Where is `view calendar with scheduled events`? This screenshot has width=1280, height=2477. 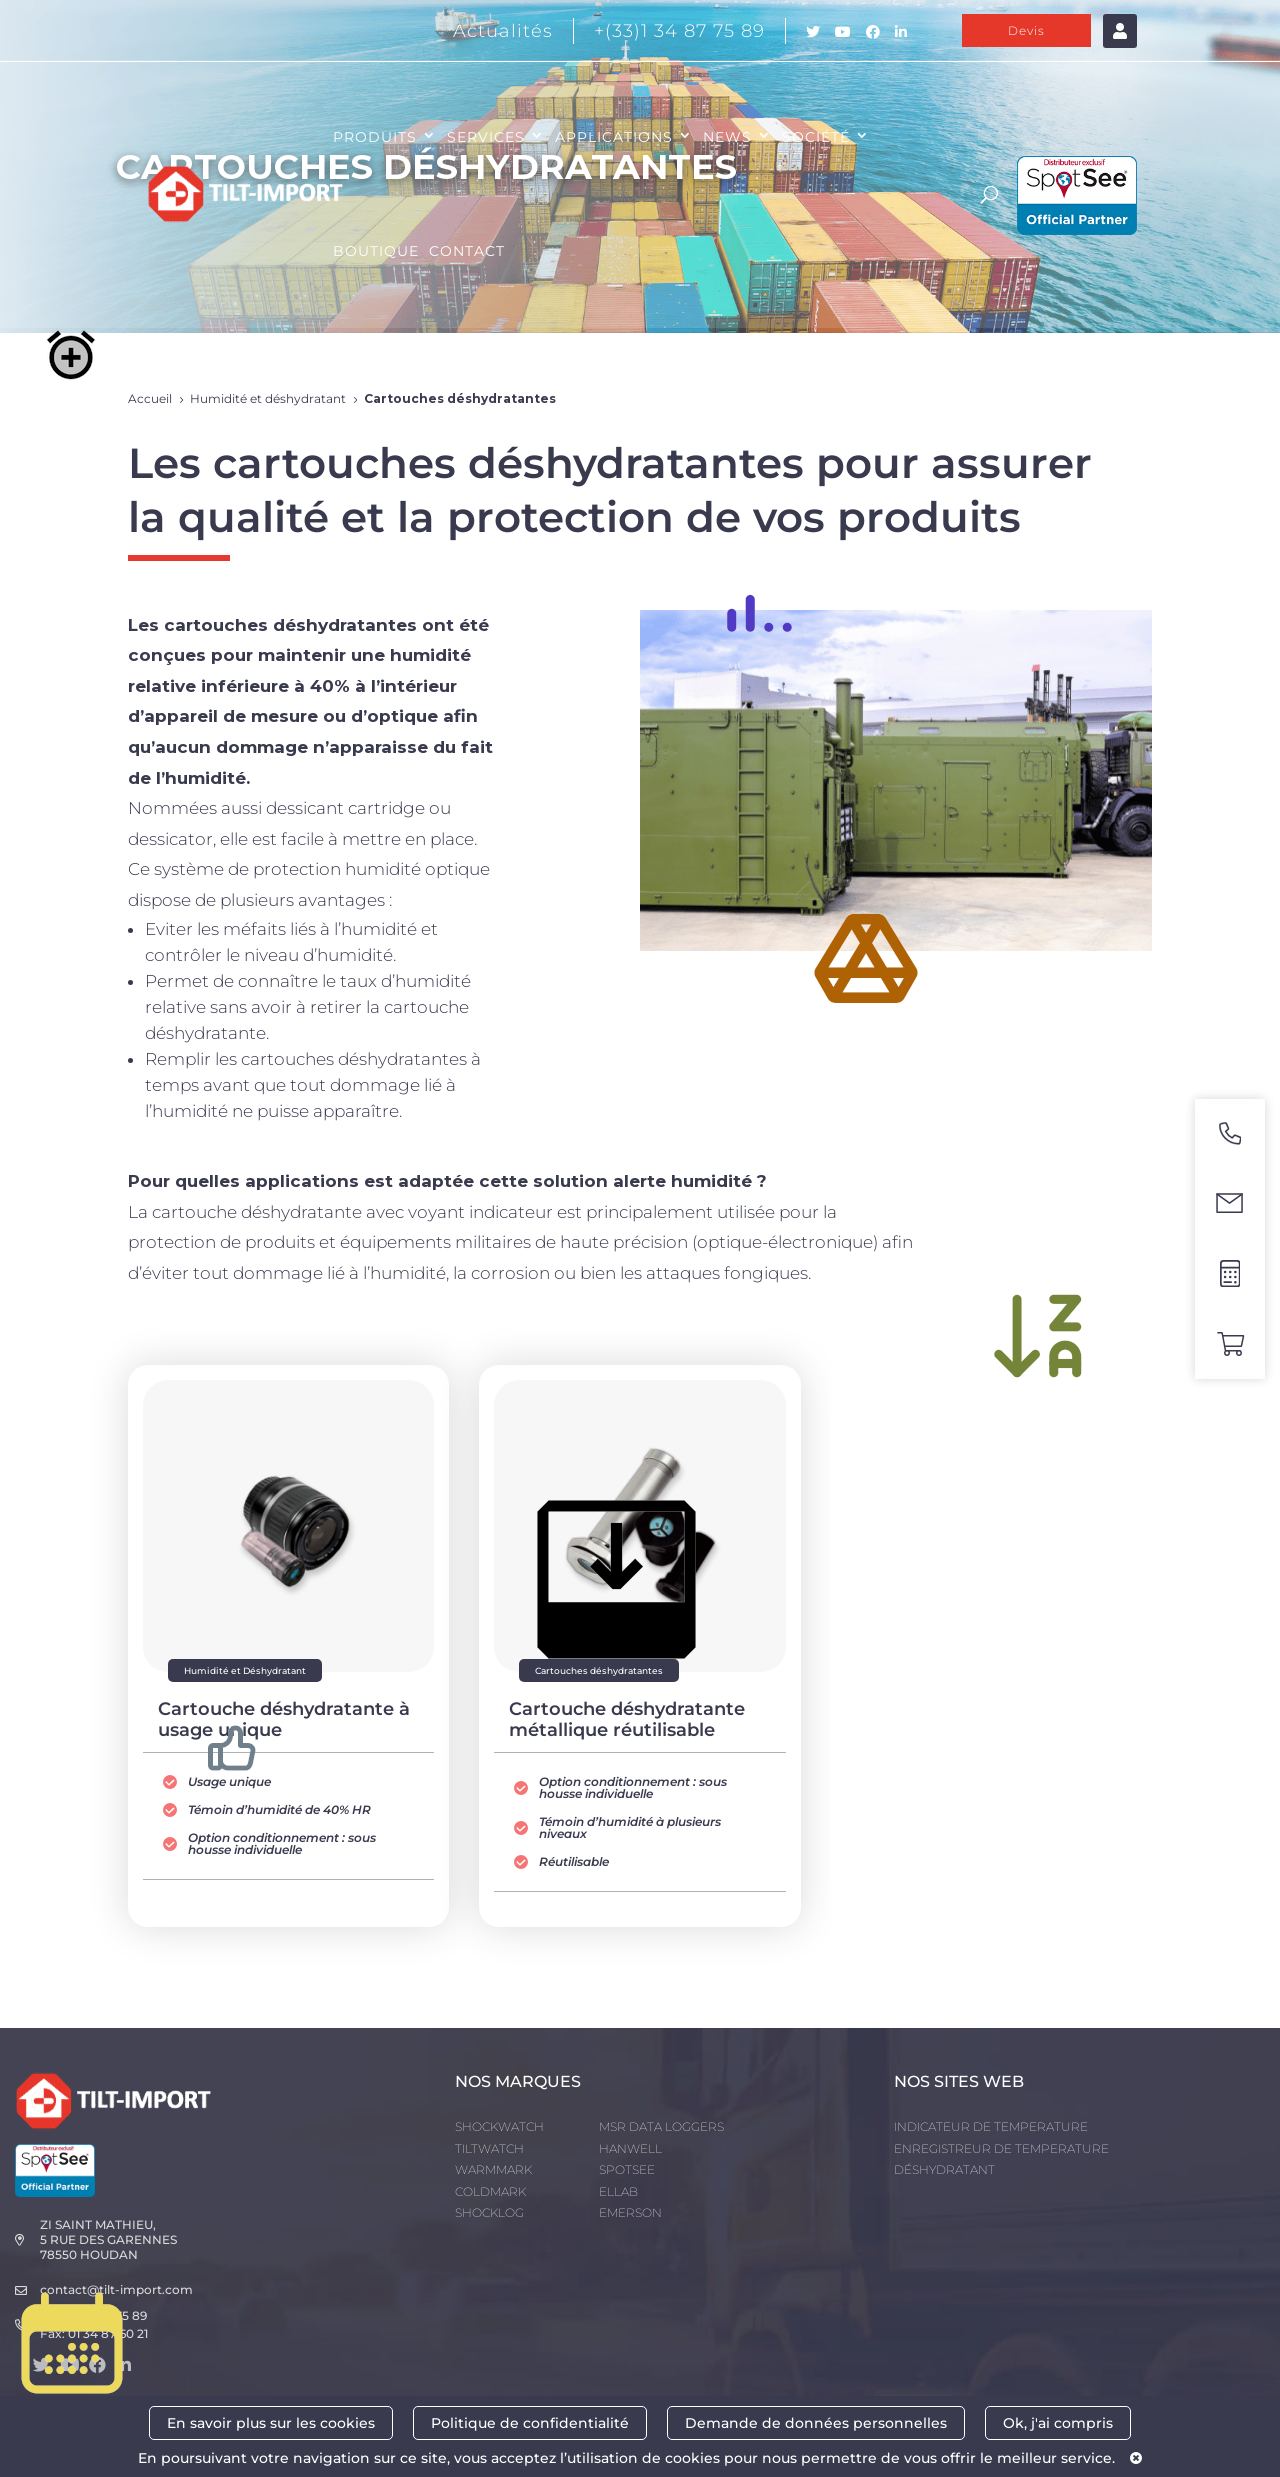
view calendar with scheduled events is located at coordinates (72, 2343).